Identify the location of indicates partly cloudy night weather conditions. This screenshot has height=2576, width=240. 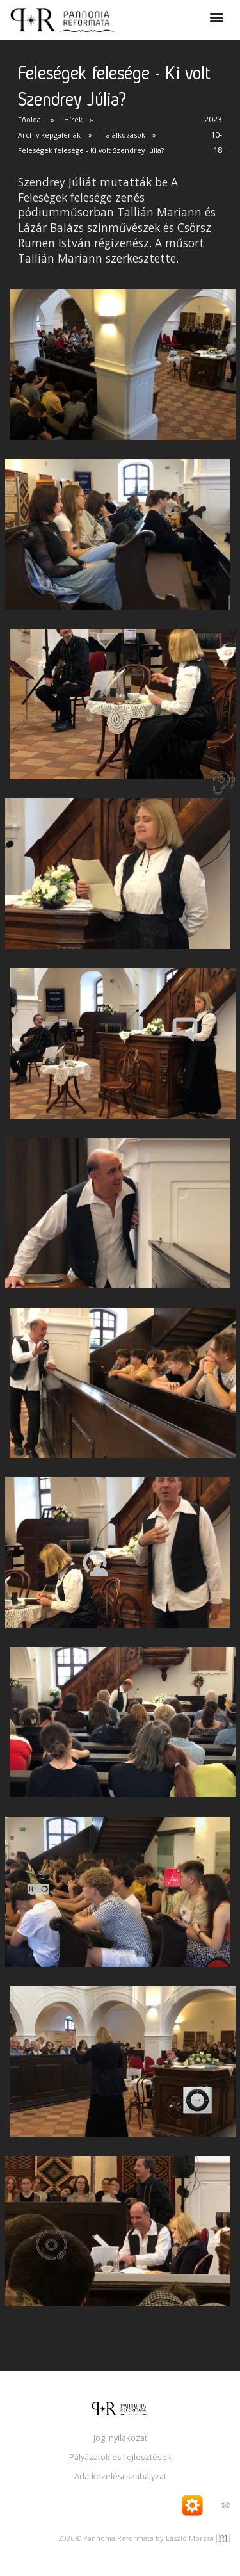
(95, 1563).